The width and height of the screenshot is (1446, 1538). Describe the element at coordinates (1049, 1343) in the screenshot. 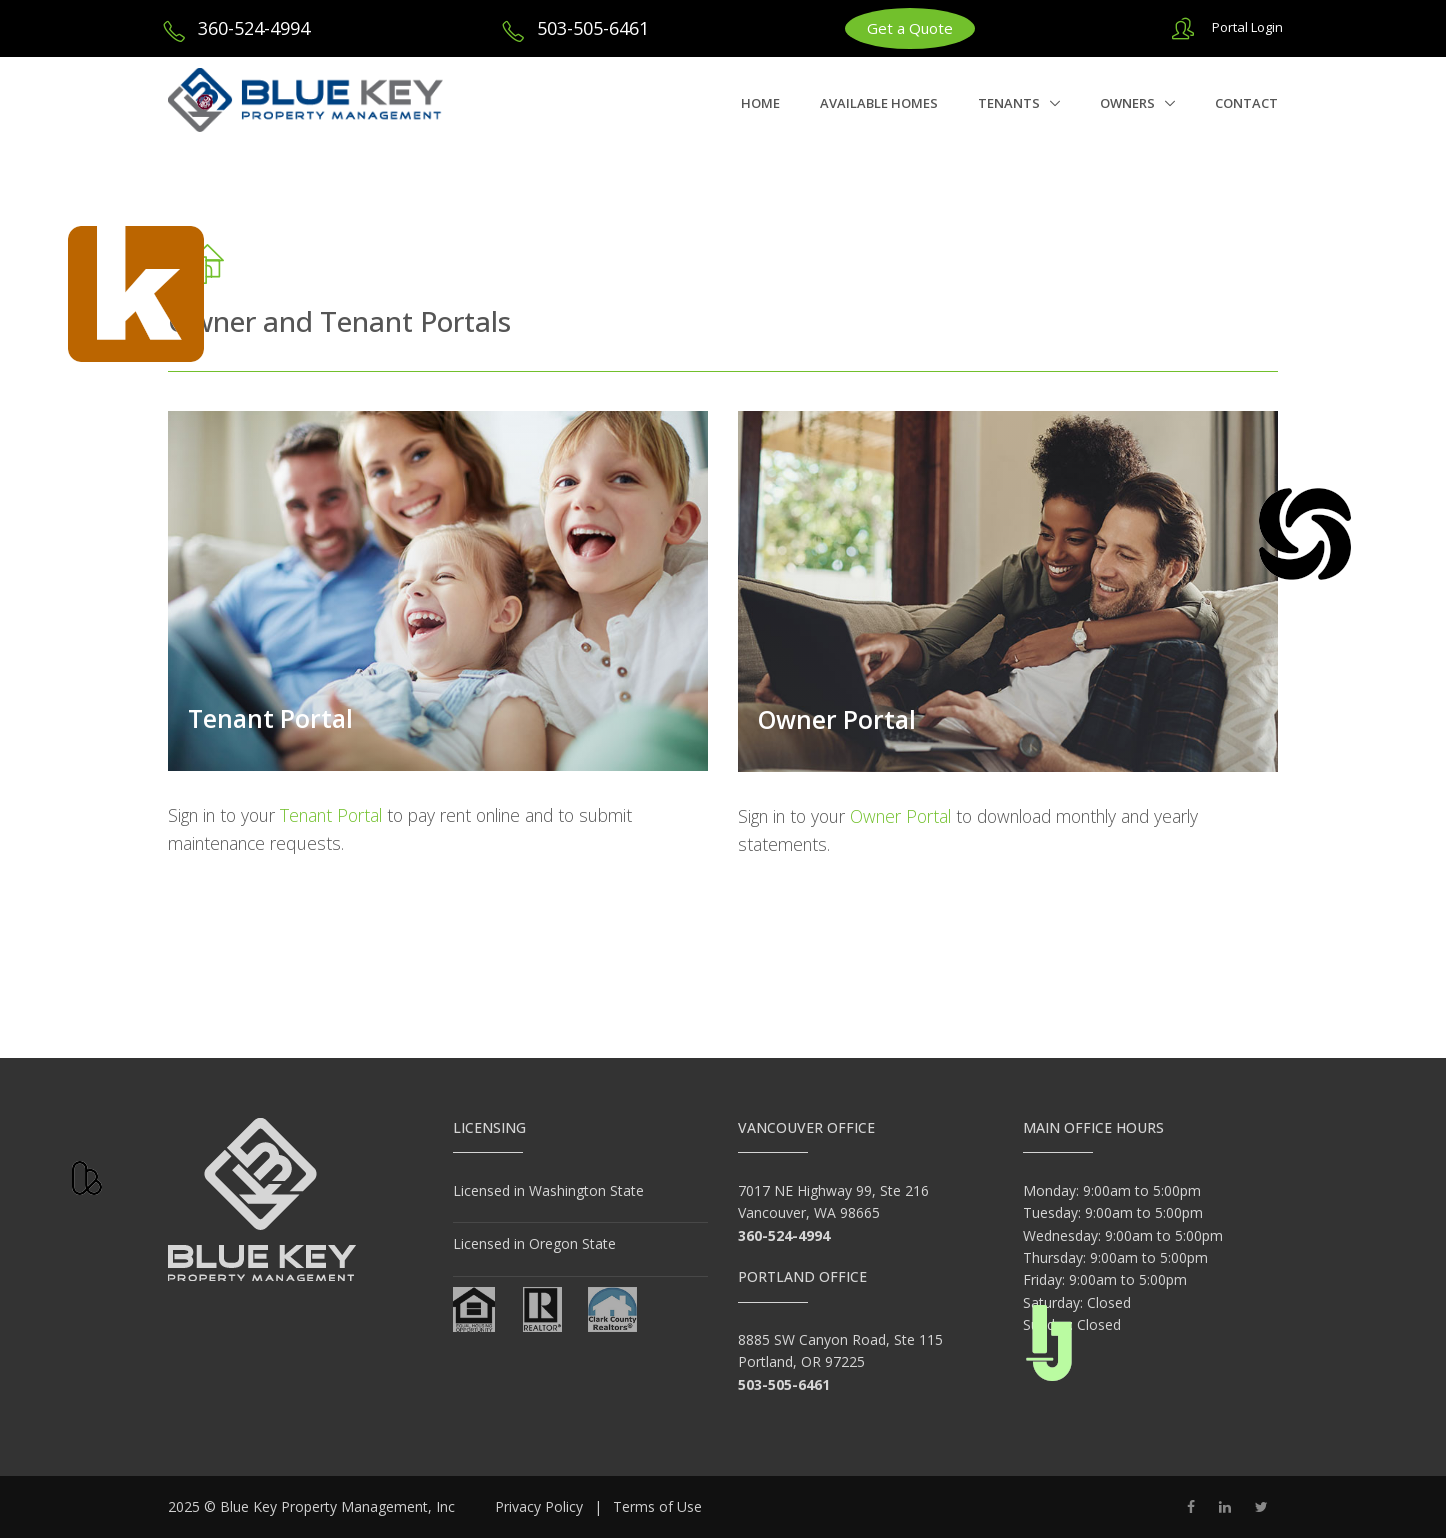

I see `open ImageJ image processing application` at that location.